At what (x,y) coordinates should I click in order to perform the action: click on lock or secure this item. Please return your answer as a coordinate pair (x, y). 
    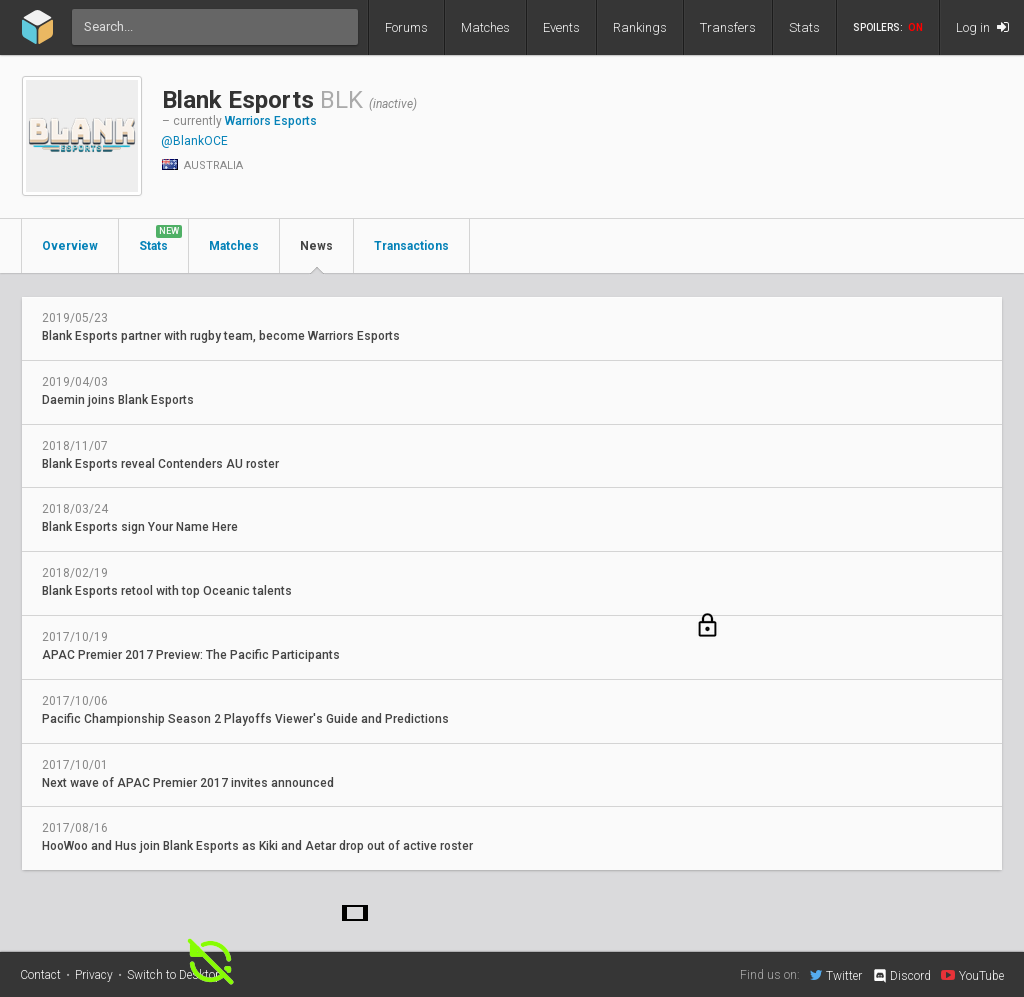
    Looking at the image, I should click on (707, 625).